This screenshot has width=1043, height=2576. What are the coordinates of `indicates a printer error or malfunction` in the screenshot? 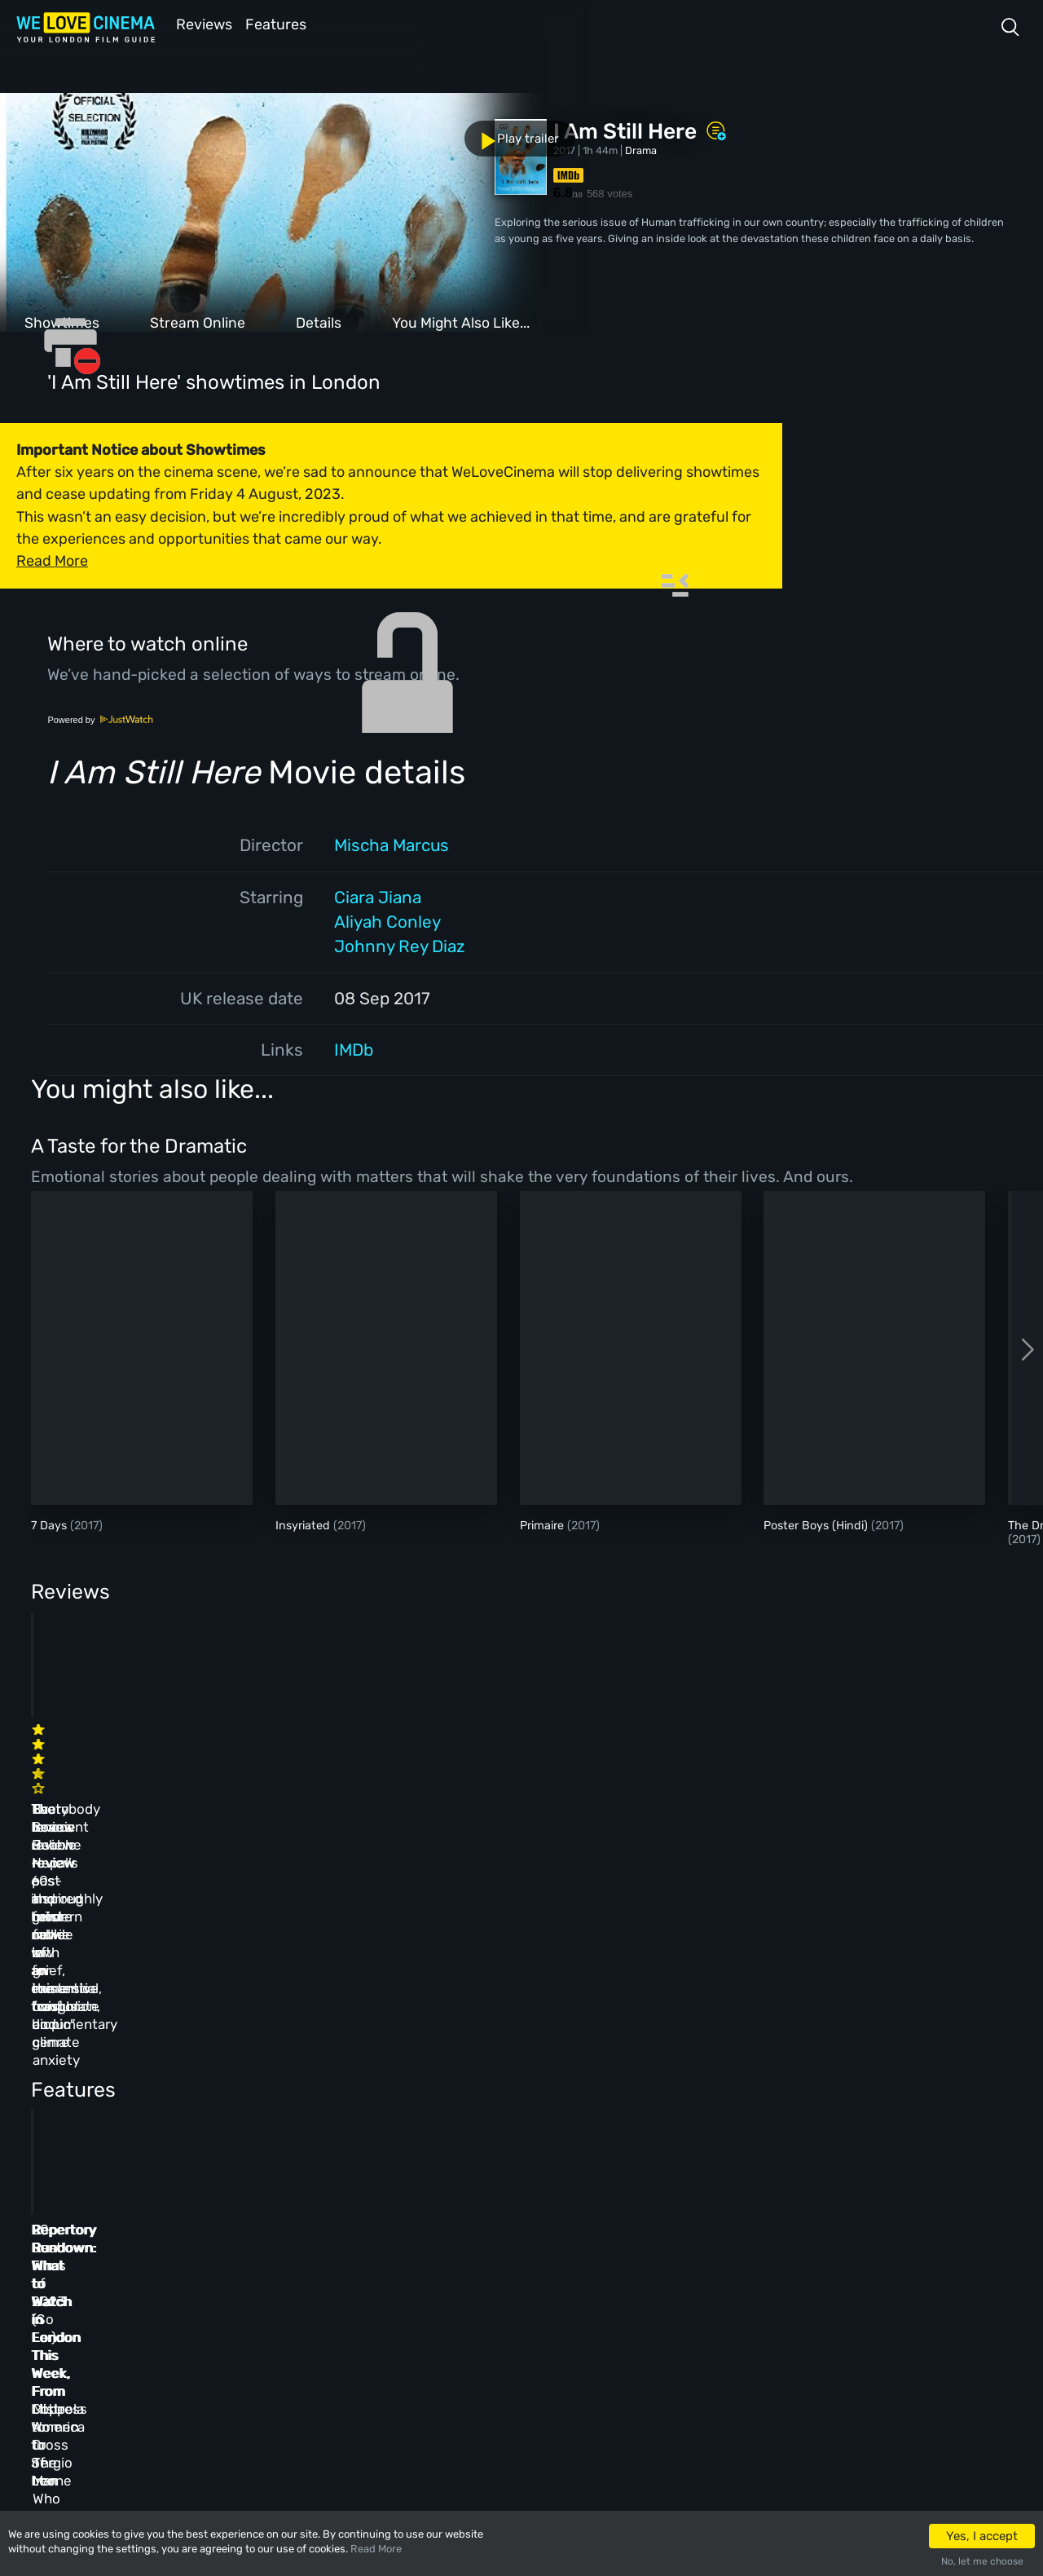 It's located at (70, 344).